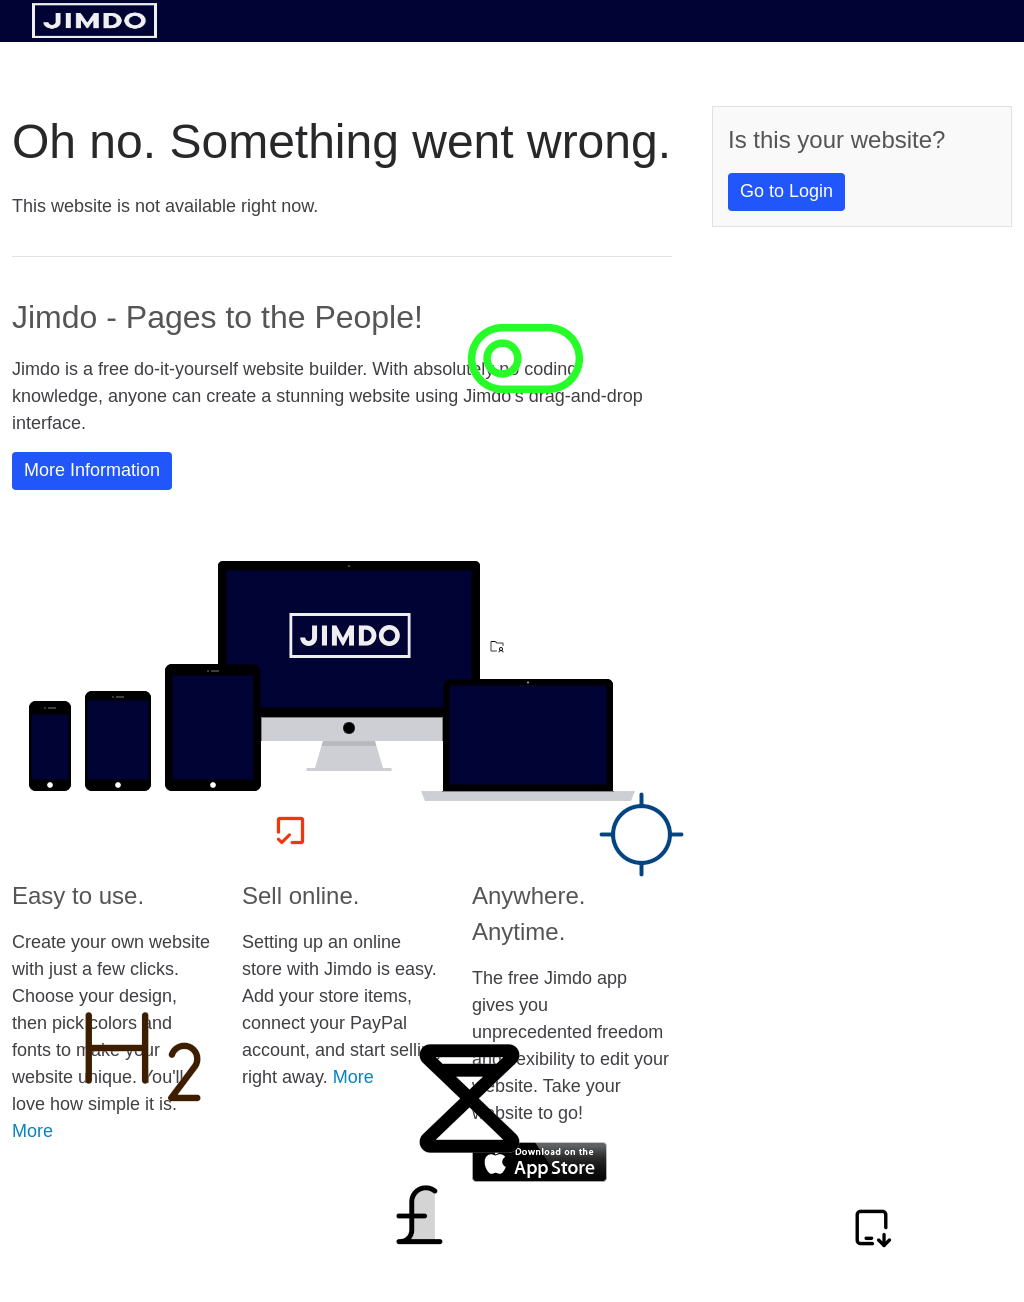 The width and height of the screenshot is (1024, 1302). I want to click on download content to iPad, so click(871, 1227).